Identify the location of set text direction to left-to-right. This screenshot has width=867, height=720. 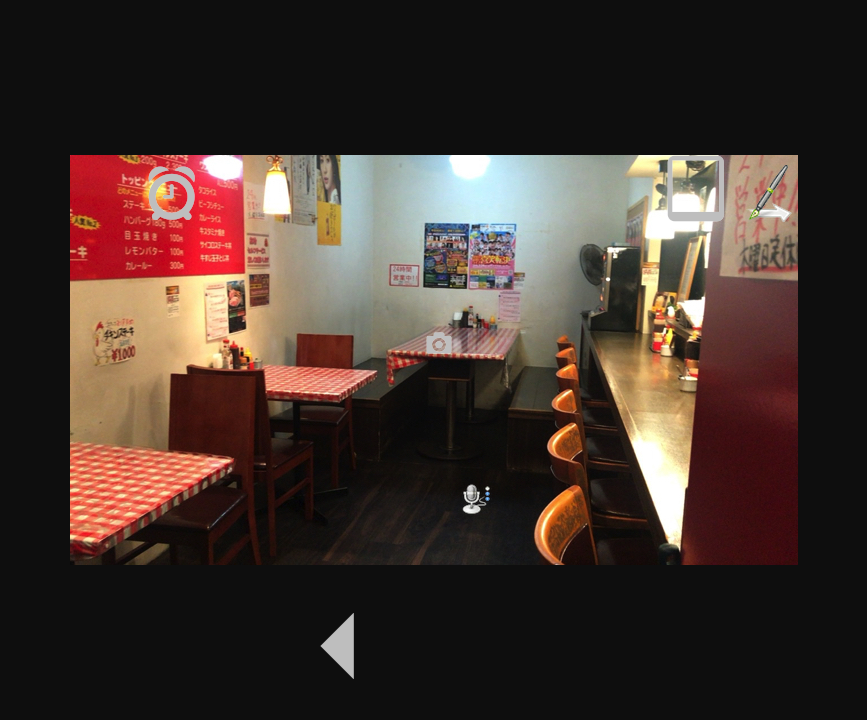
(767, 193).